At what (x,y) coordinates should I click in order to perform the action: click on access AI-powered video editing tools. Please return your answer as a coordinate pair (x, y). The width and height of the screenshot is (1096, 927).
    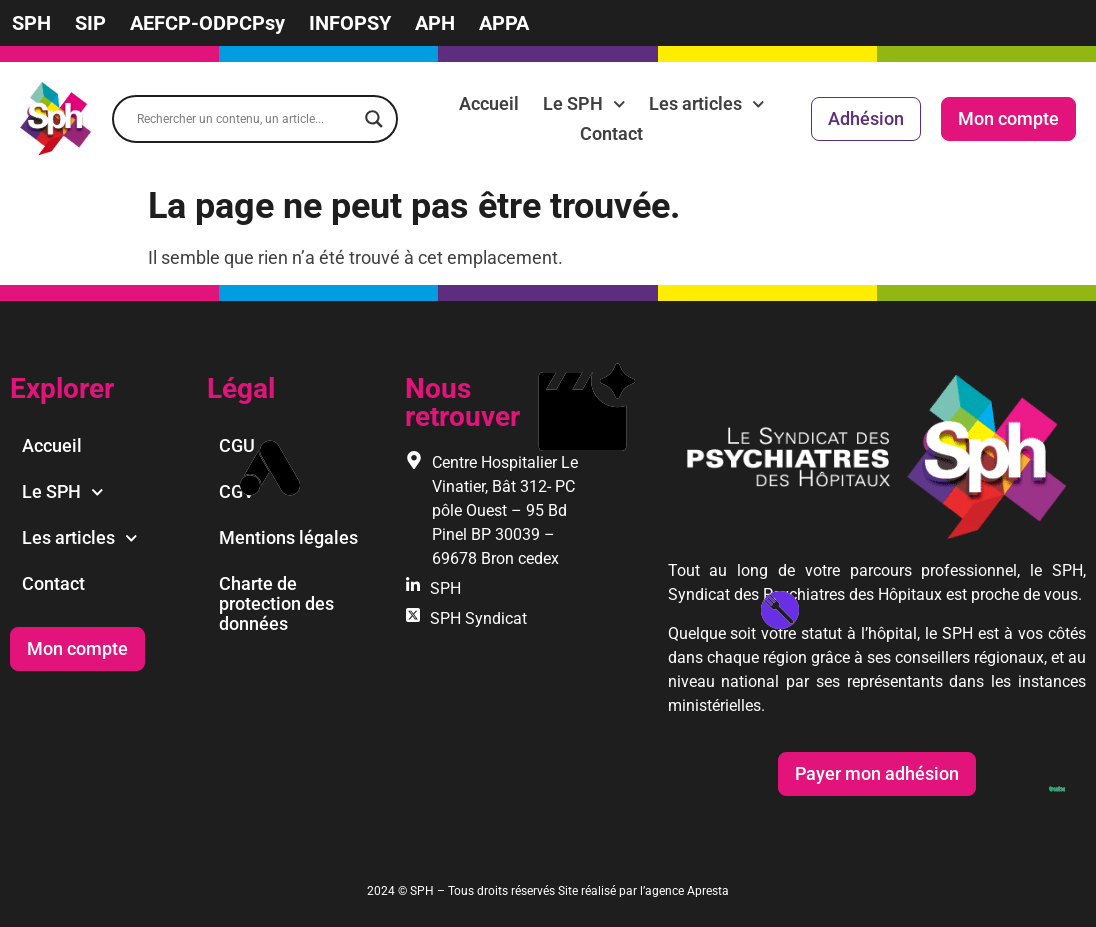
    Looking at the image, I should click on (582, 411).